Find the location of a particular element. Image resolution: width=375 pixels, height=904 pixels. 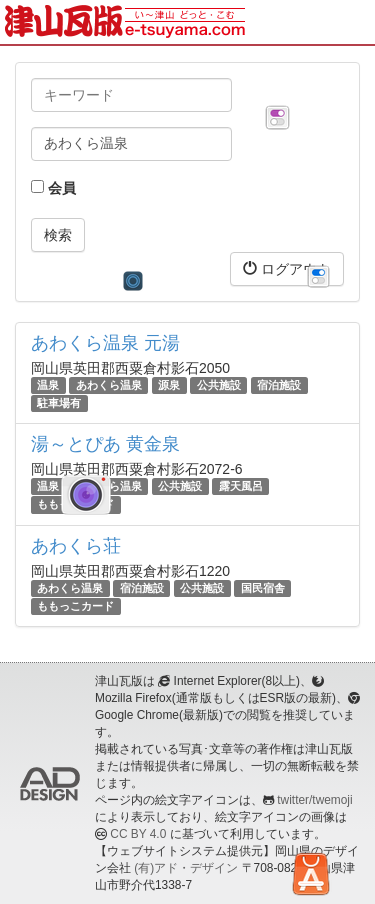

open system tweaks or settings customization is located at coordinates (277, 117).